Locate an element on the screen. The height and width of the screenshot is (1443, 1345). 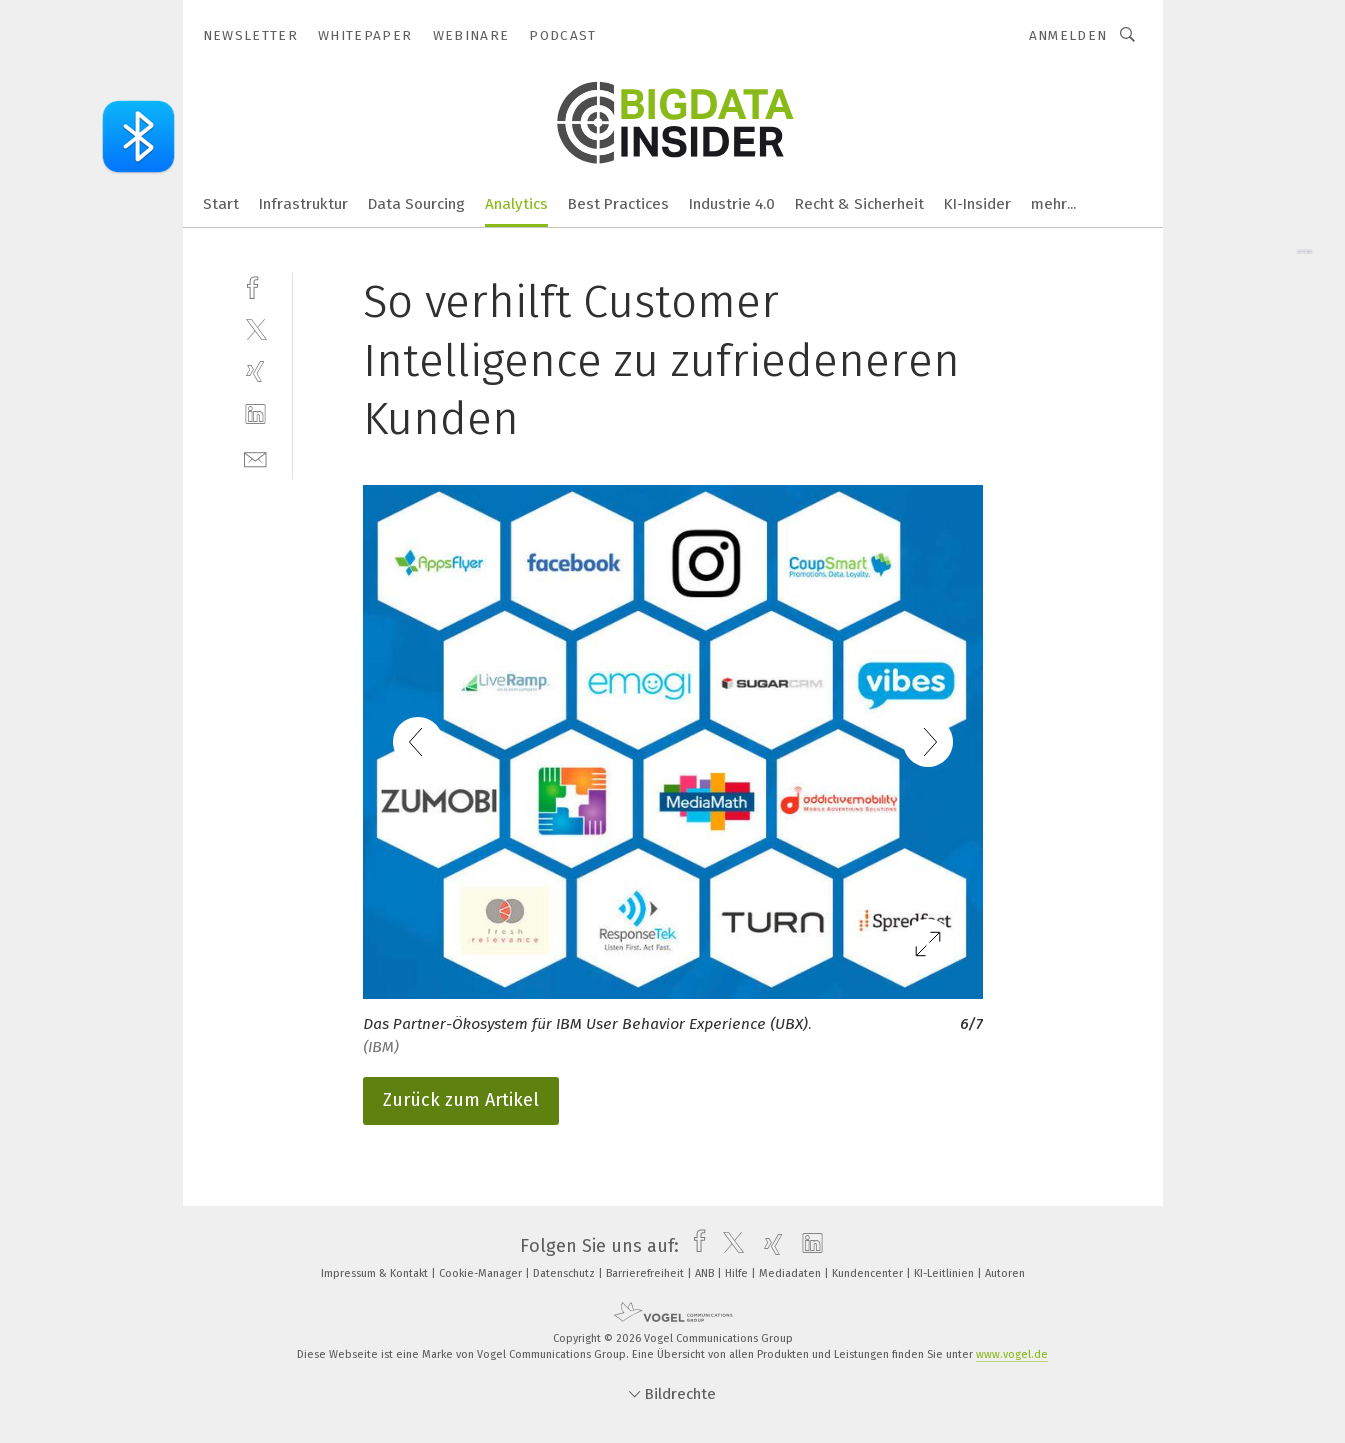
toggle bluetooth connectivity on or off is located at coordinates (138, 136).